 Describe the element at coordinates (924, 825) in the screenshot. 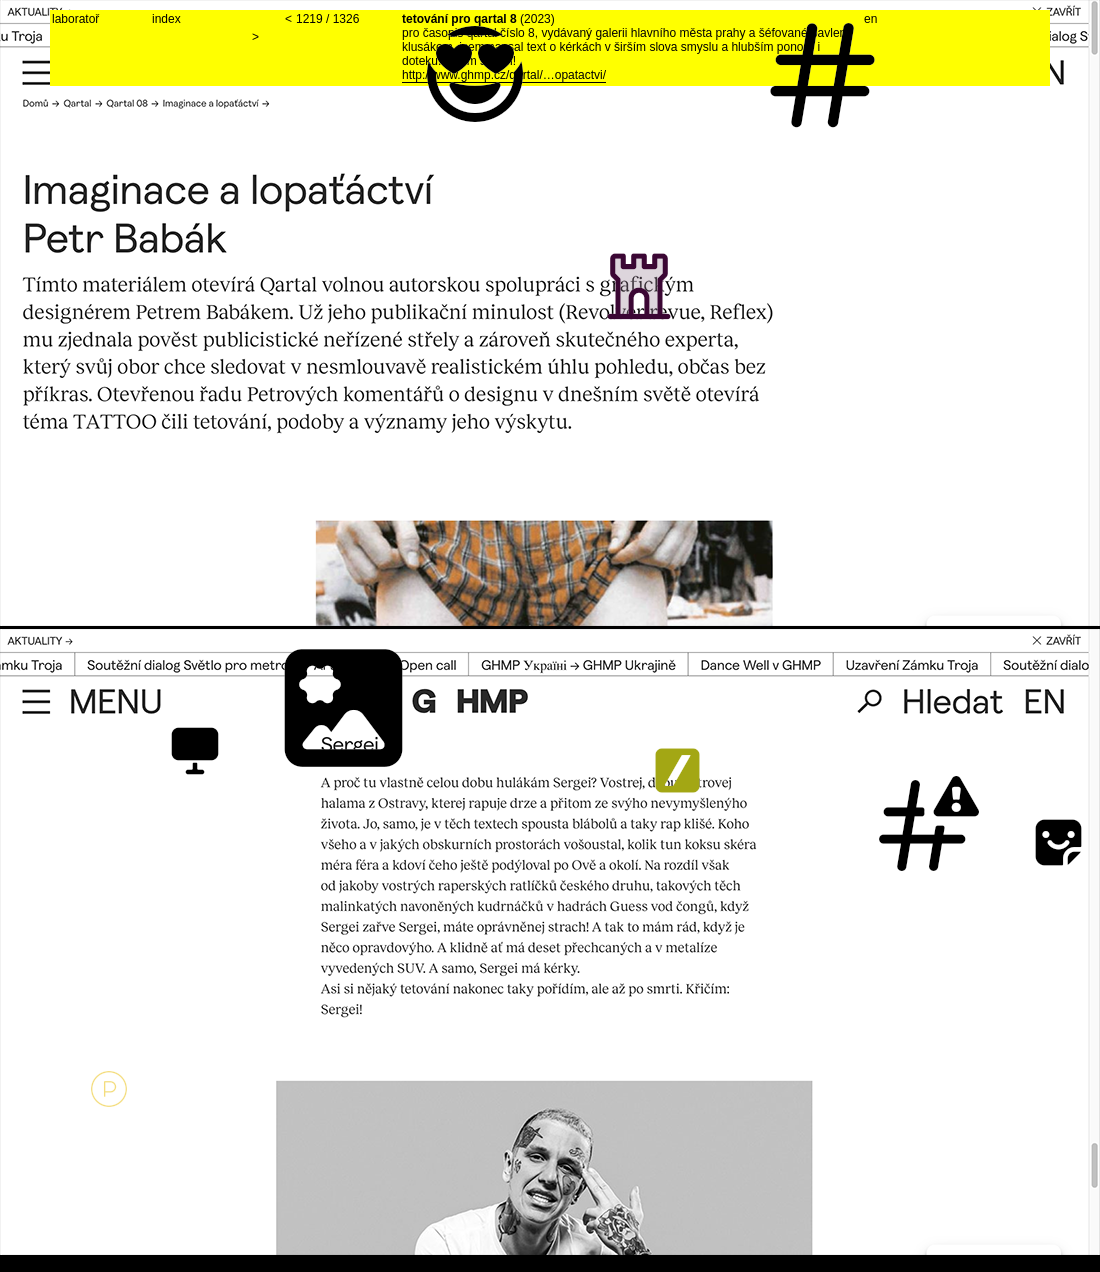

I see `indicates an age-restricted or nsfw text channel` at that location.